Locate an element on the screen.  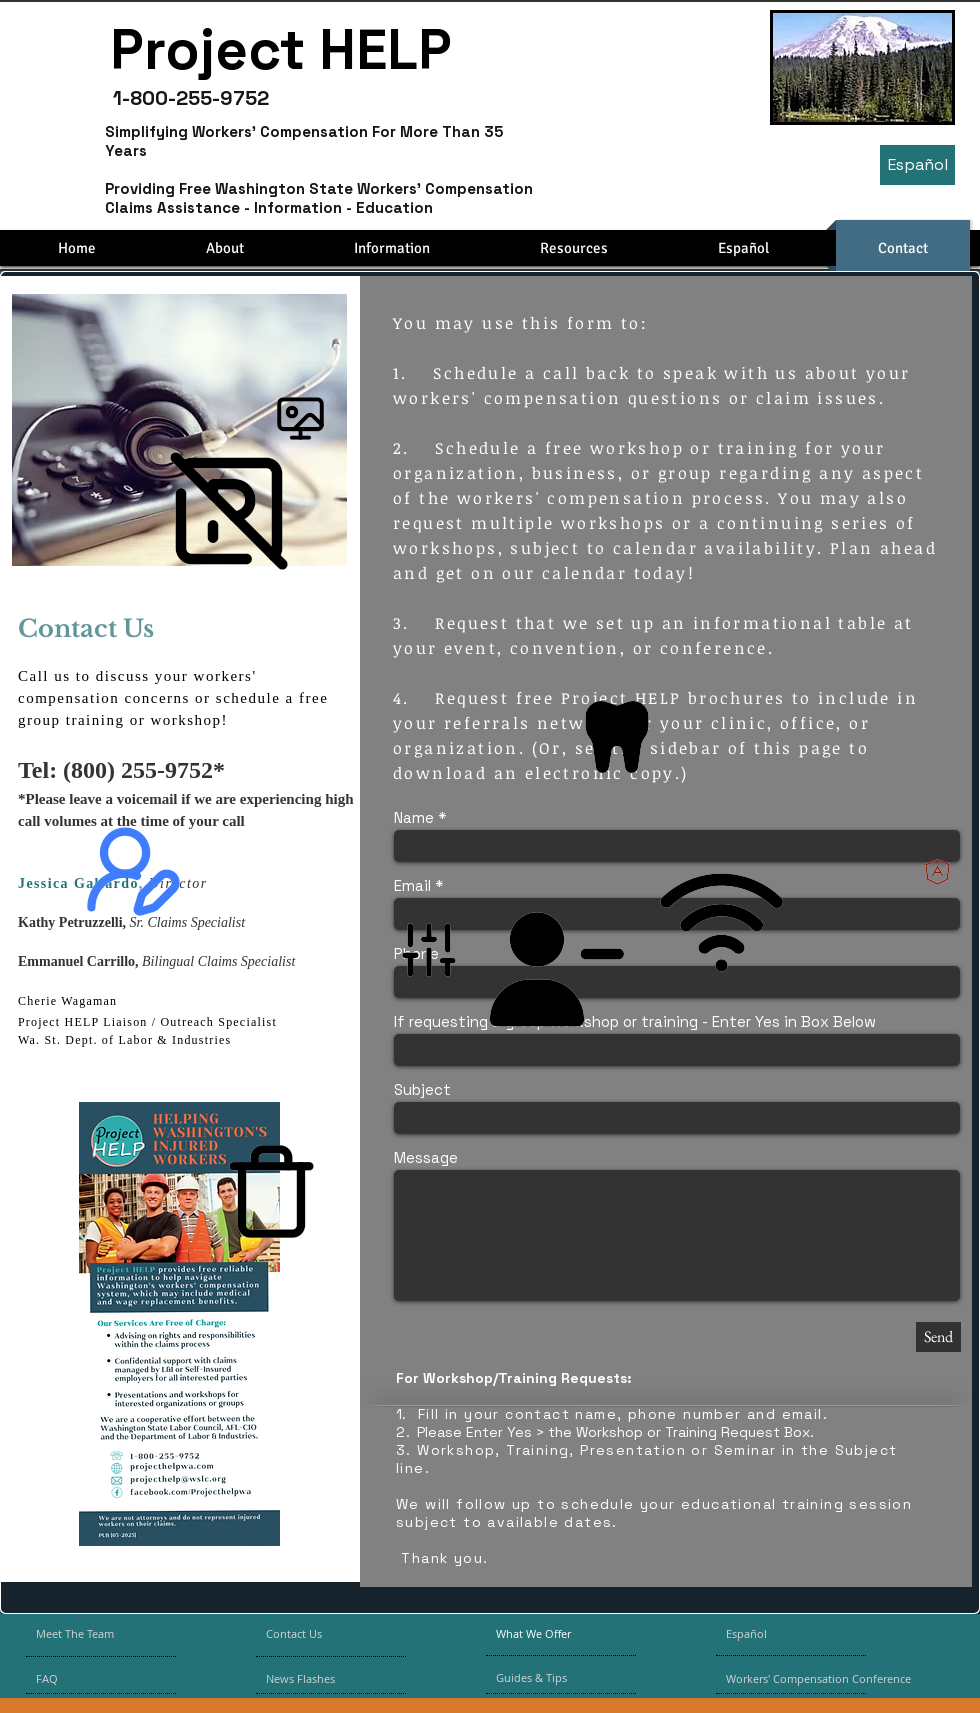
no parking available is located at coordinates (229, 511).